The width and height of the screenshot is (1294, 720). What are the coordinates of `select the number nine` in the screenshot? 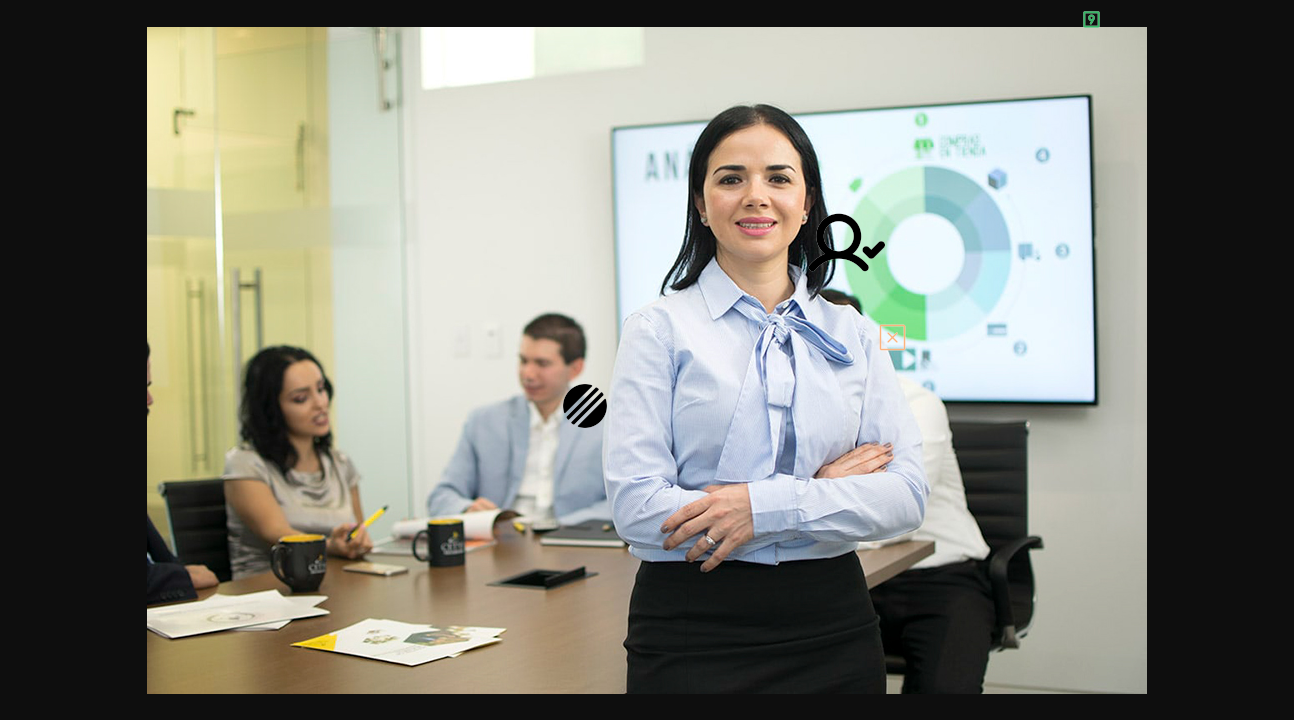 It's located at (1091, 19).